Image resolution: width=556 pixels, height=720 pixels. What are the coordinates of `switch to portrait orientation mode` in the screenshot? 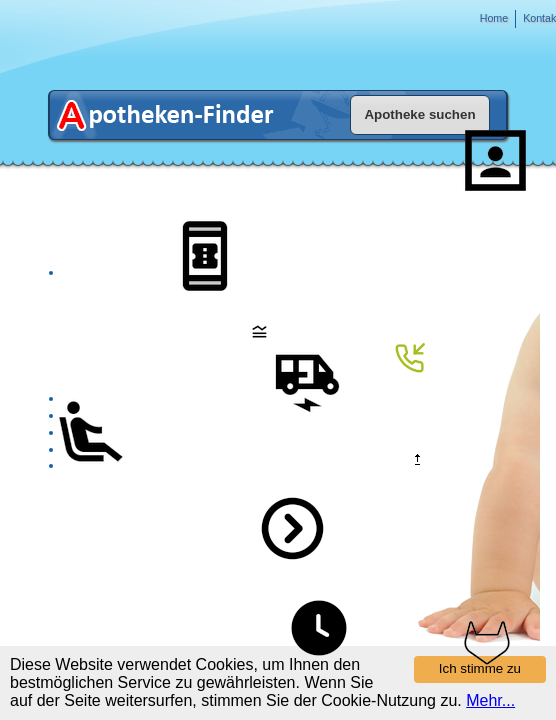 It's located at (495, 160).